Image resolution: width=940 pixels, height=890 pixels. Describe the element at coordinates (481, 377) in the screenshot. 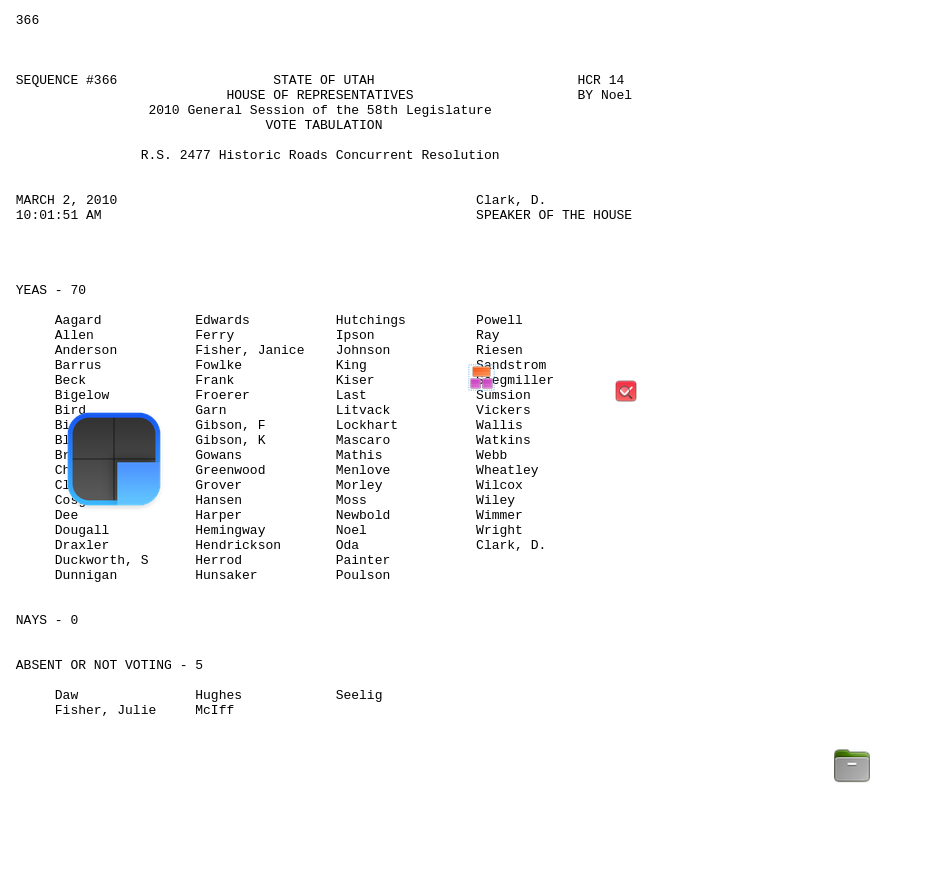

I see `select all items in the current view` at that location.